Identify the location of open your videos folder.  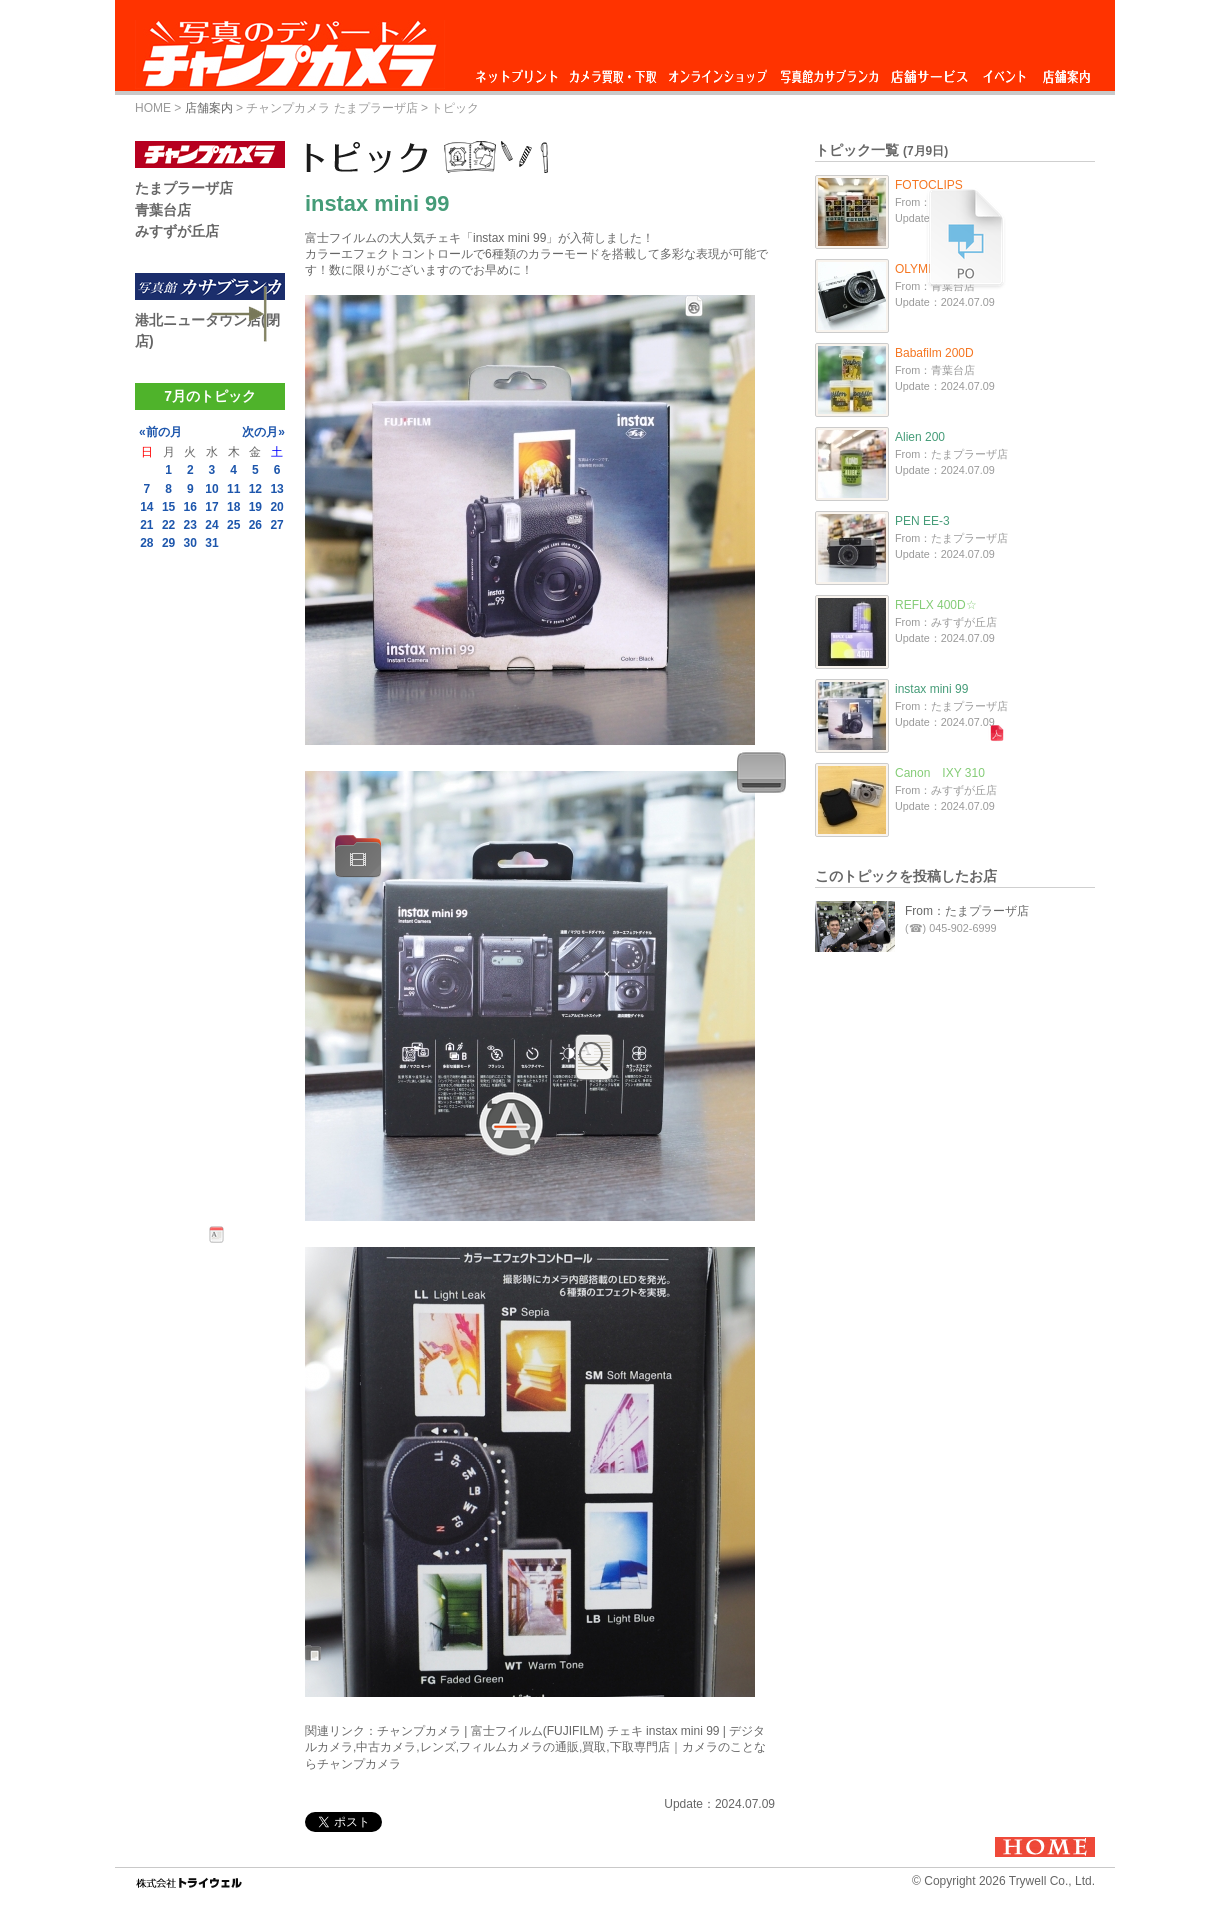
(358, 856).